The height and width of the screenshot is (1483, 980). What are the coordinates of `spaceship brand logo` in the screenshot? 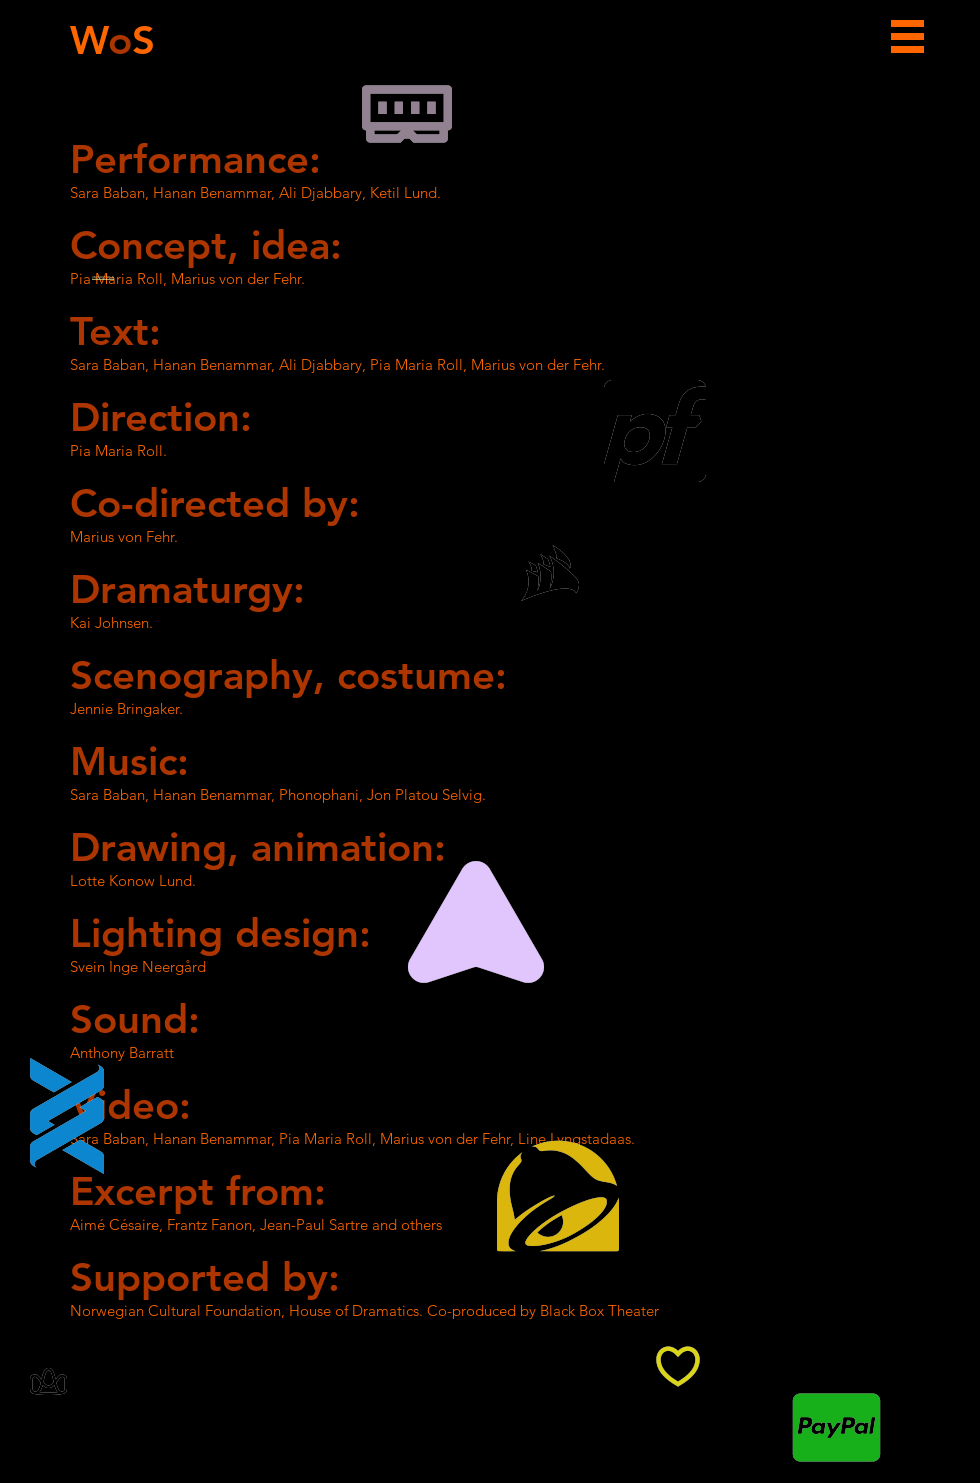 It's located at (476, 922).